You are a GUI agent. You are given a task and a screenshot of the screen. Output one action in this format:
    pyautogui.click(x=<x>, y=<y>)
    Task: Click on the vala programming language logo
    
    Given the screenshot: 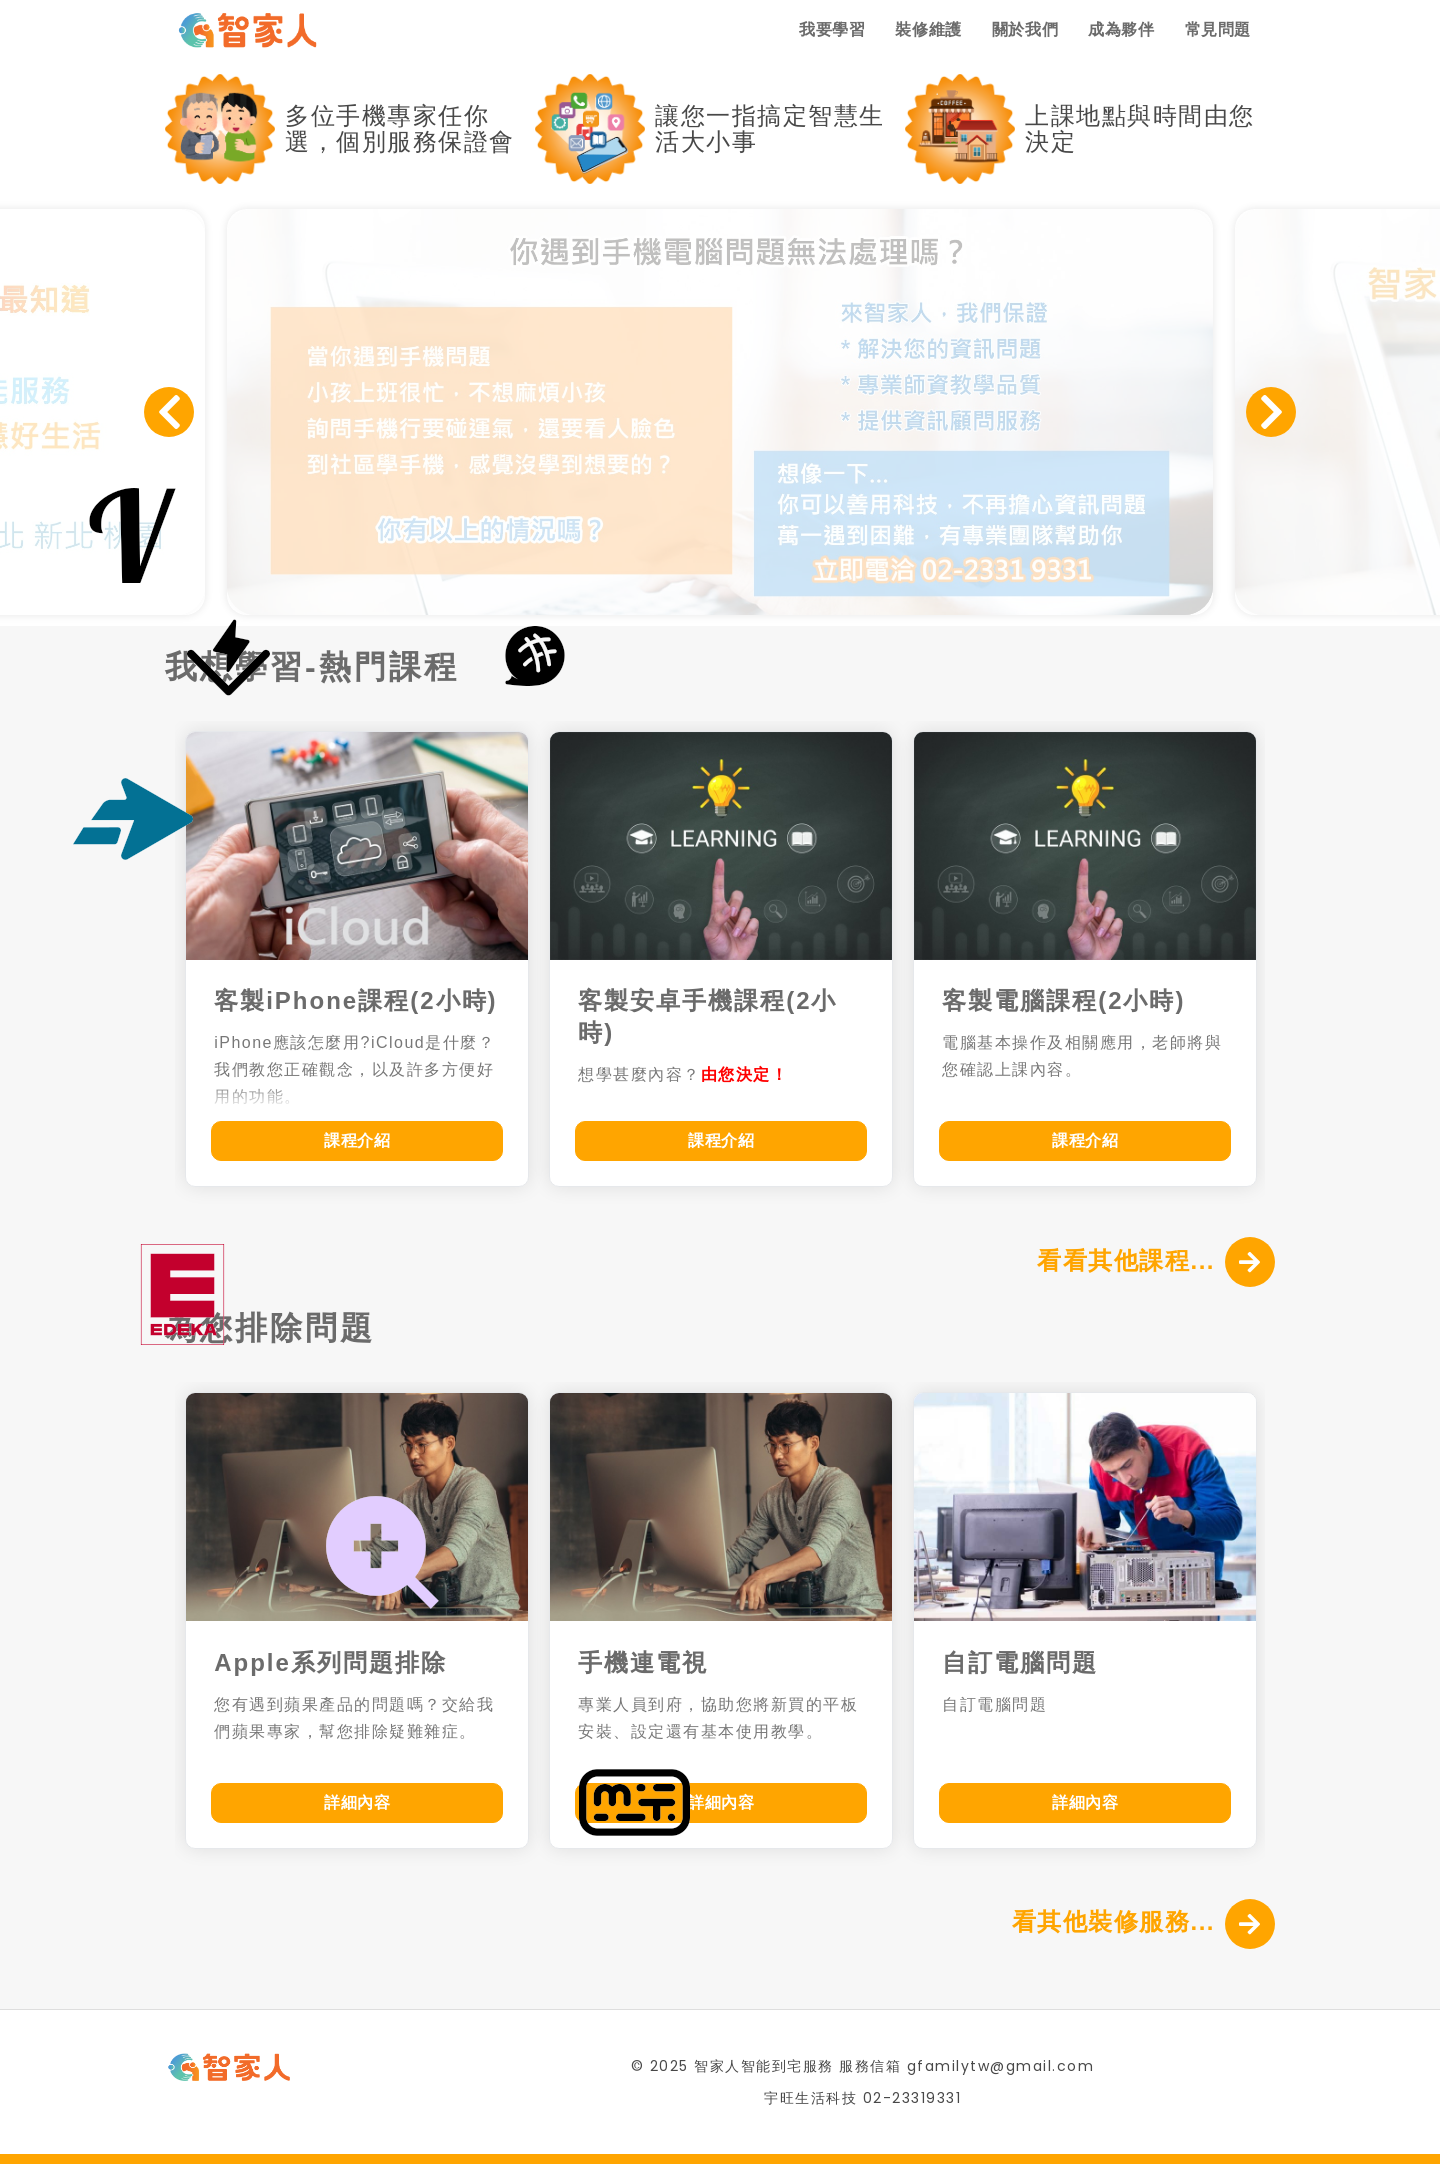 What is the action you would take?
    pyautogui.click(x=132, y=535)
    